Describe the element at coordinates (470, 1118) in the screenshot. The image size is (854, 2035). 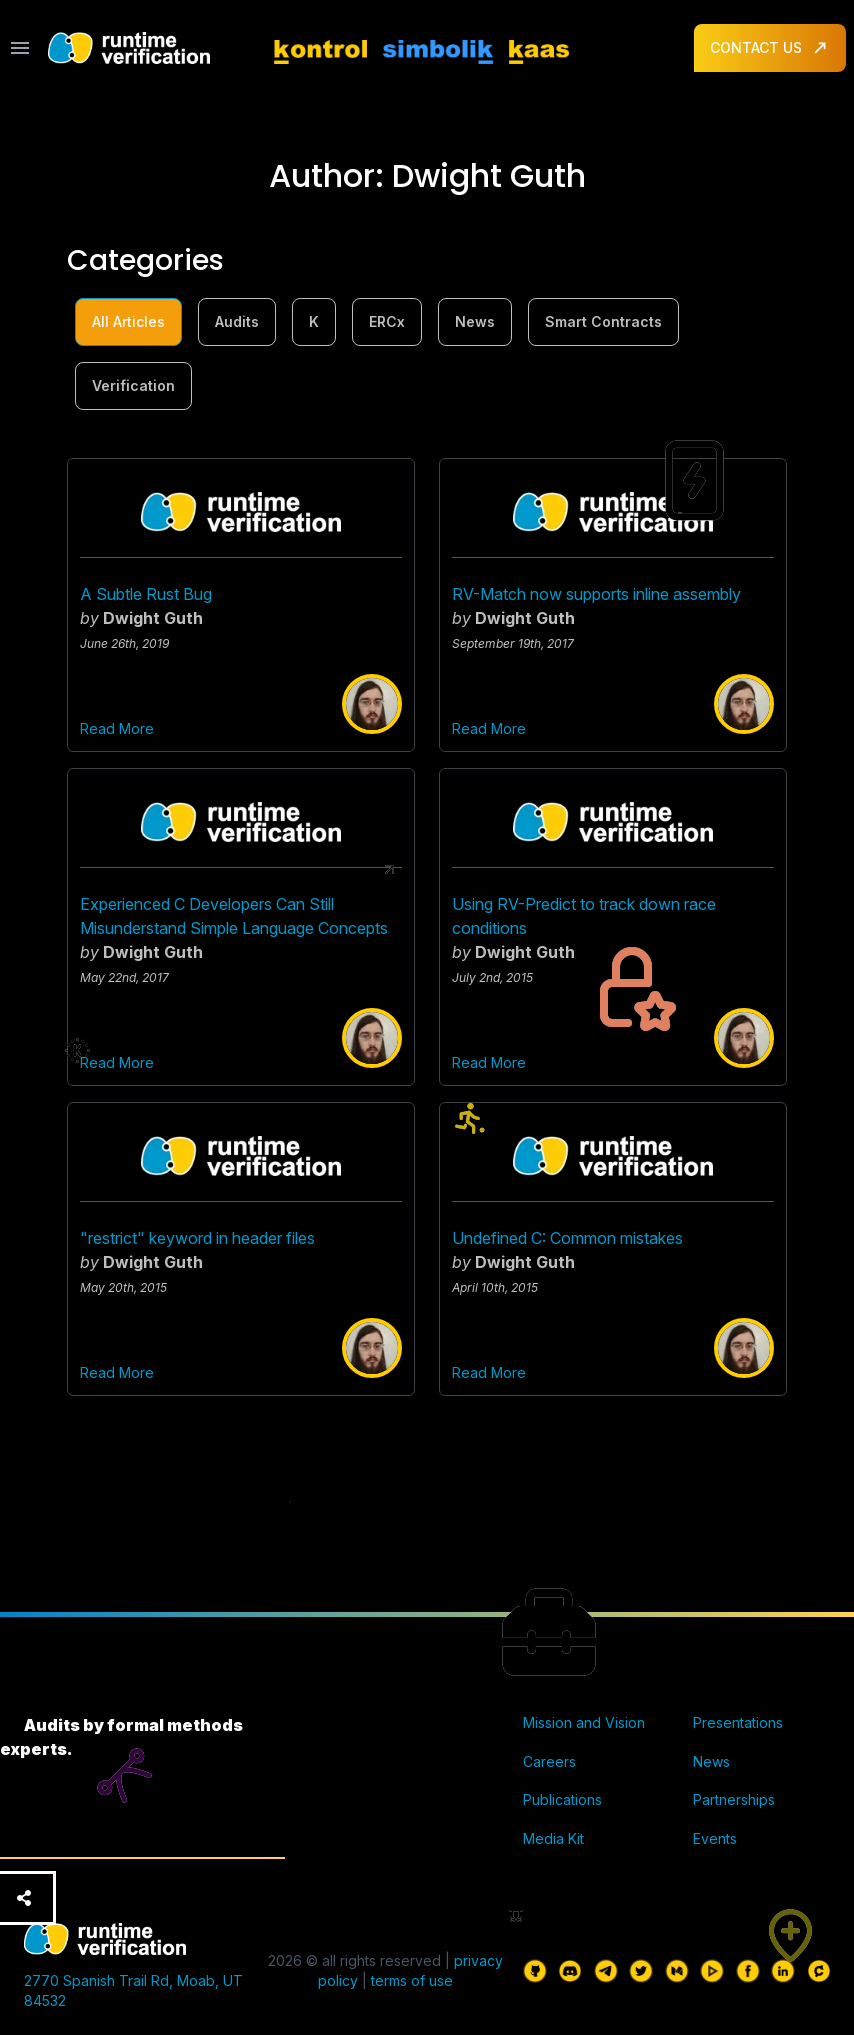
I see `access football or soccer games` at that location.